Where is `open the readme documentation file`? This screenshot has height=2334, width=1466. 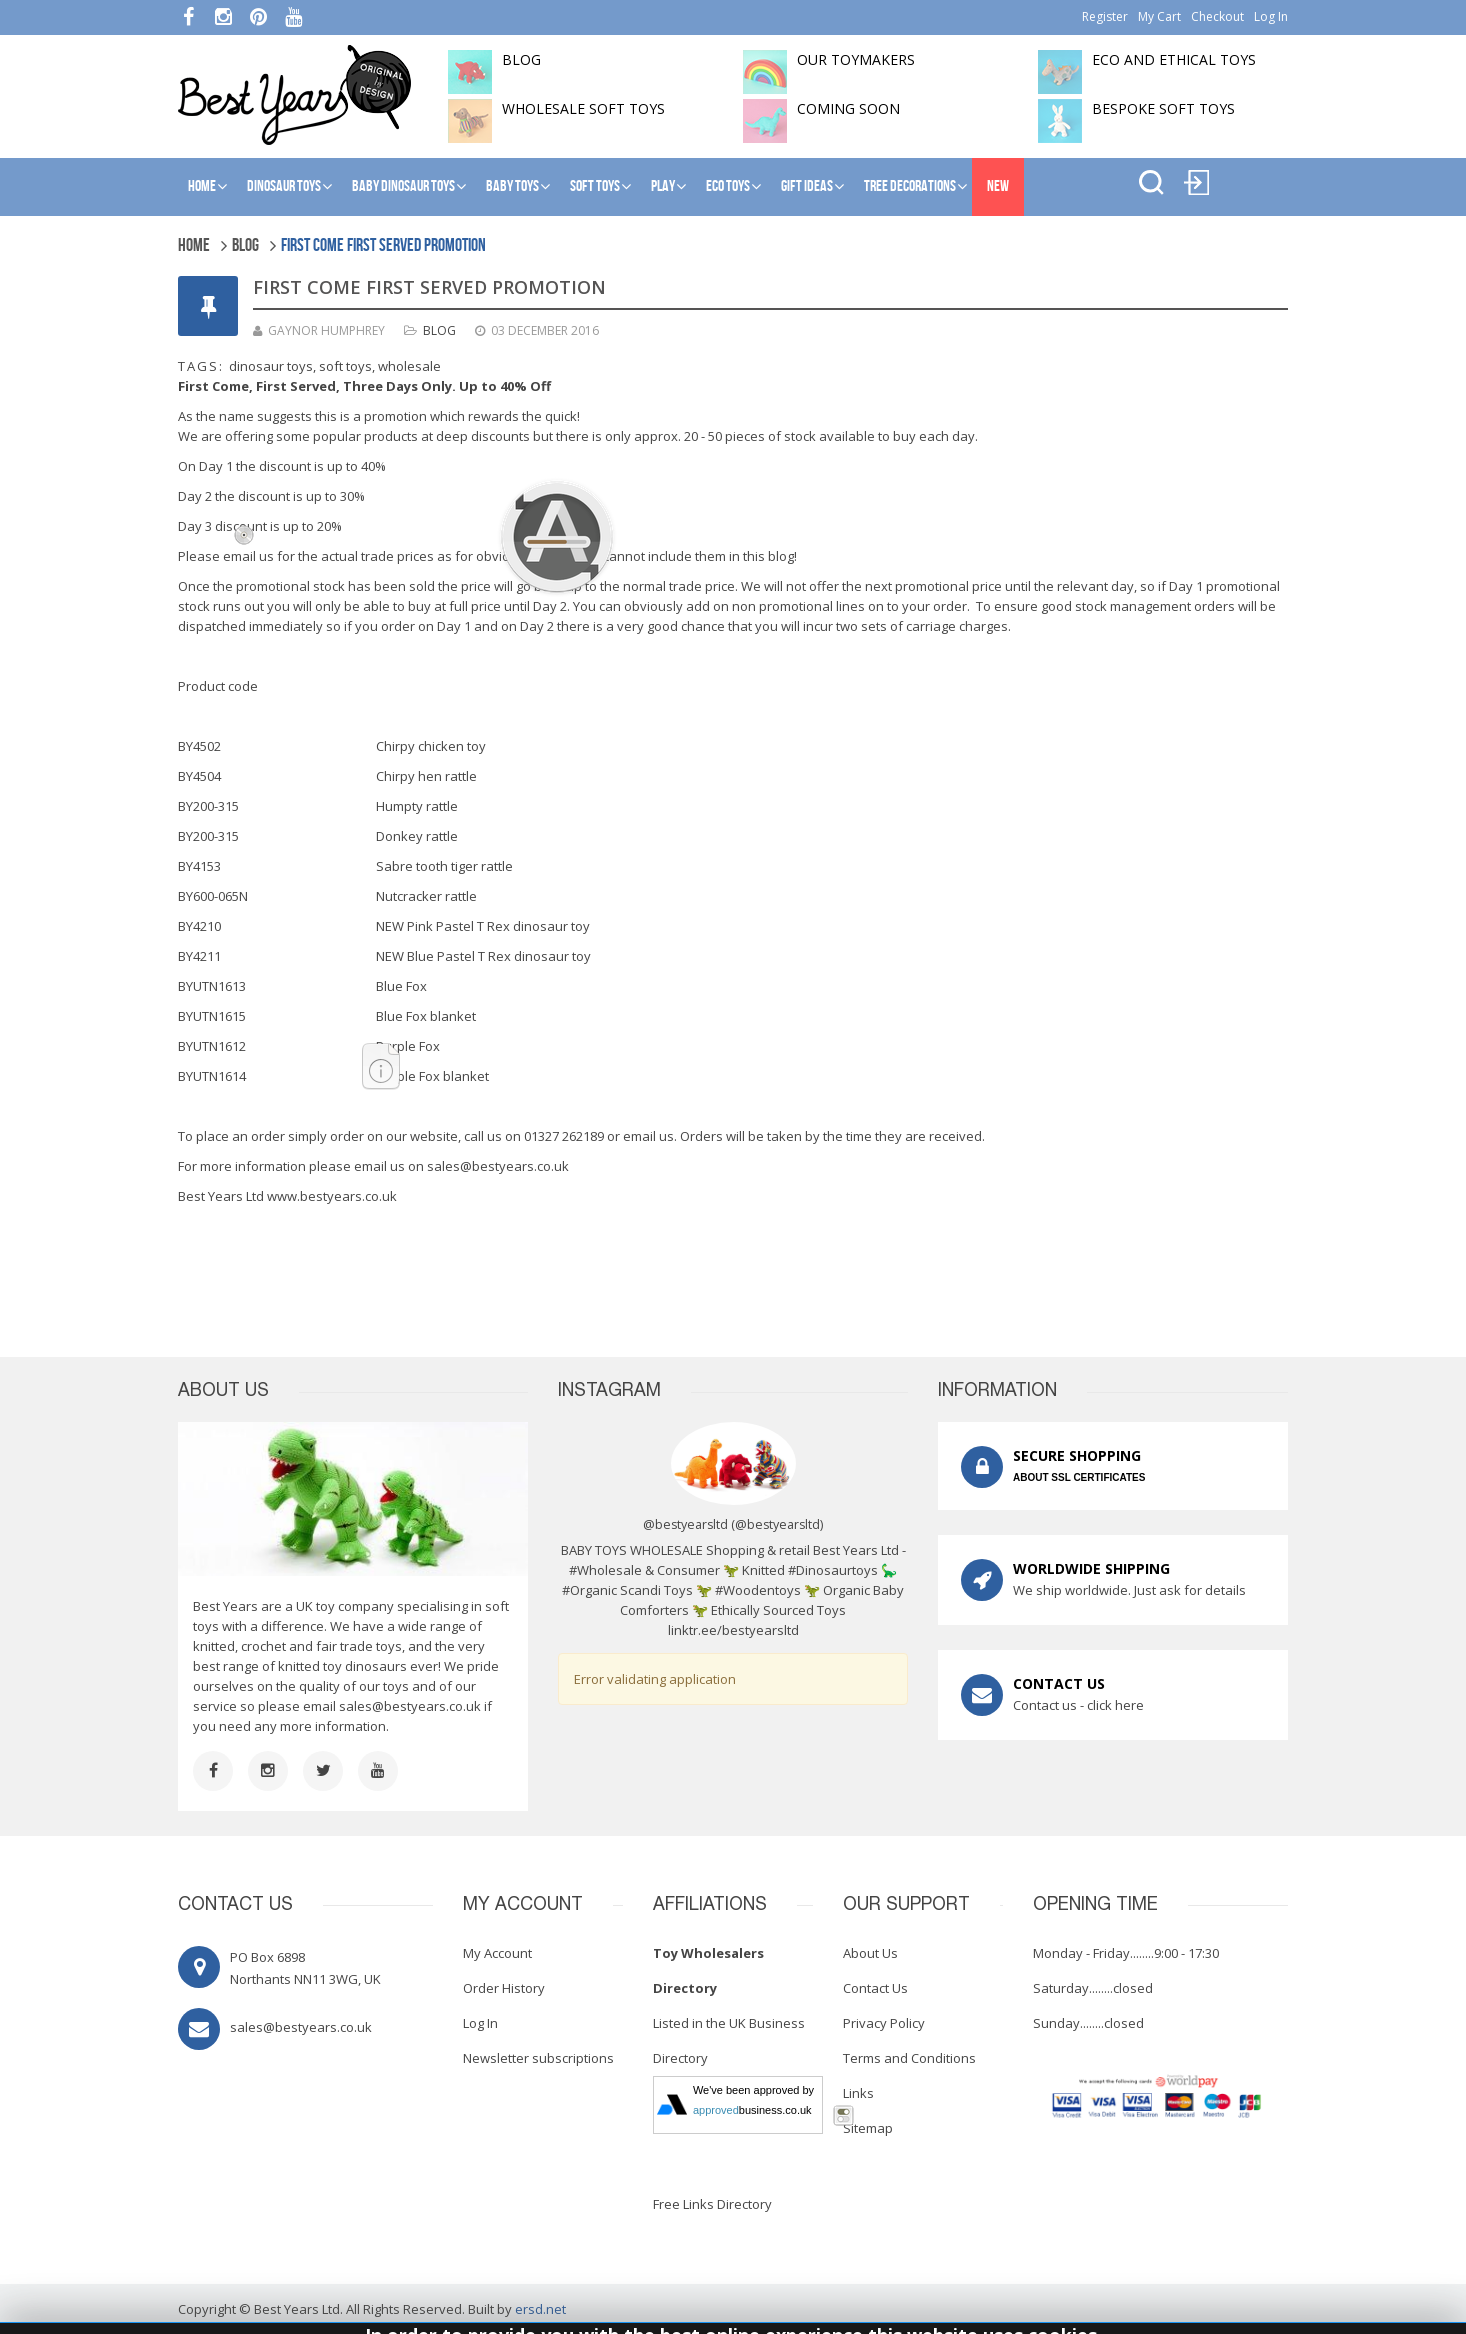 open the readme documentation file is located at coordinates (381, 1066).